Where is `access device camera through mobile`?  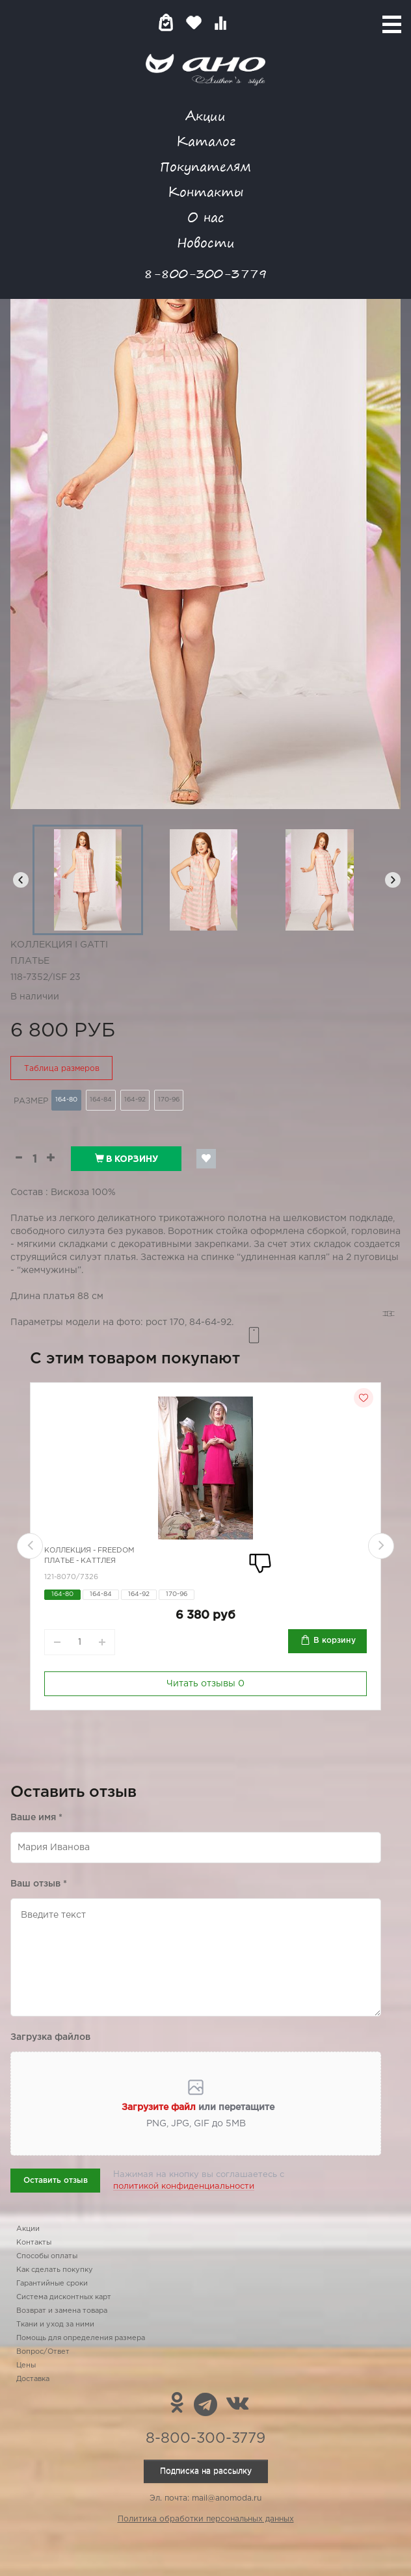
access device camera through mobile is located at coordinates (254, 1335).